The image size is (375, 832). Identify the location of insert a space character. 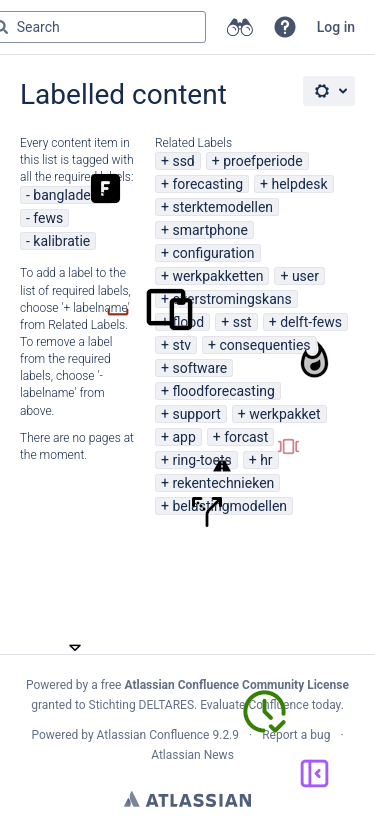
(118, 312).